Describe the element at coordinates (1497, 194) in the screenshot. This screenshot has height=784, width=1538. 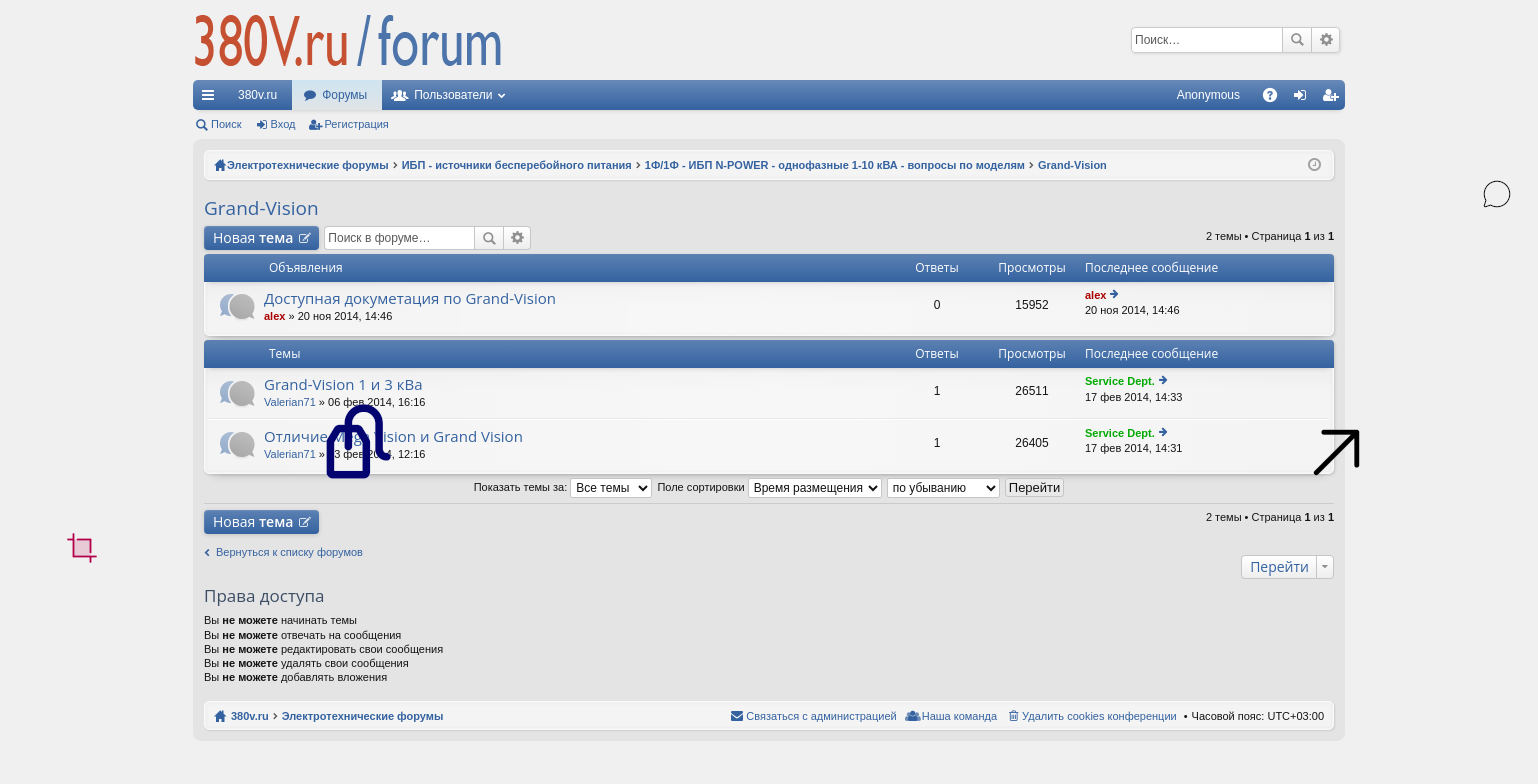
I see `open chat or messaging` at that location.